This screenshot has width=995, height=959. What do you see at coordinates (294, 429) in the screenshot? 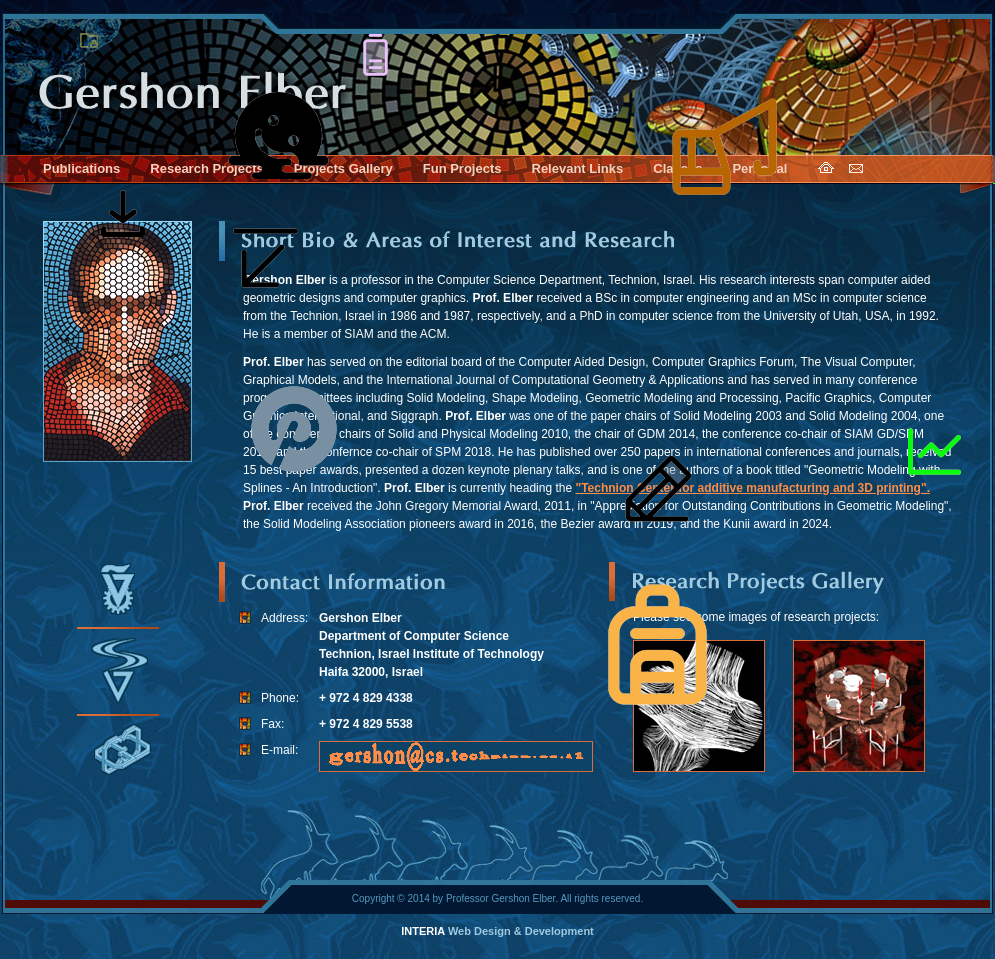
I see `open Pinterest app` at bounding box center [294, 429].